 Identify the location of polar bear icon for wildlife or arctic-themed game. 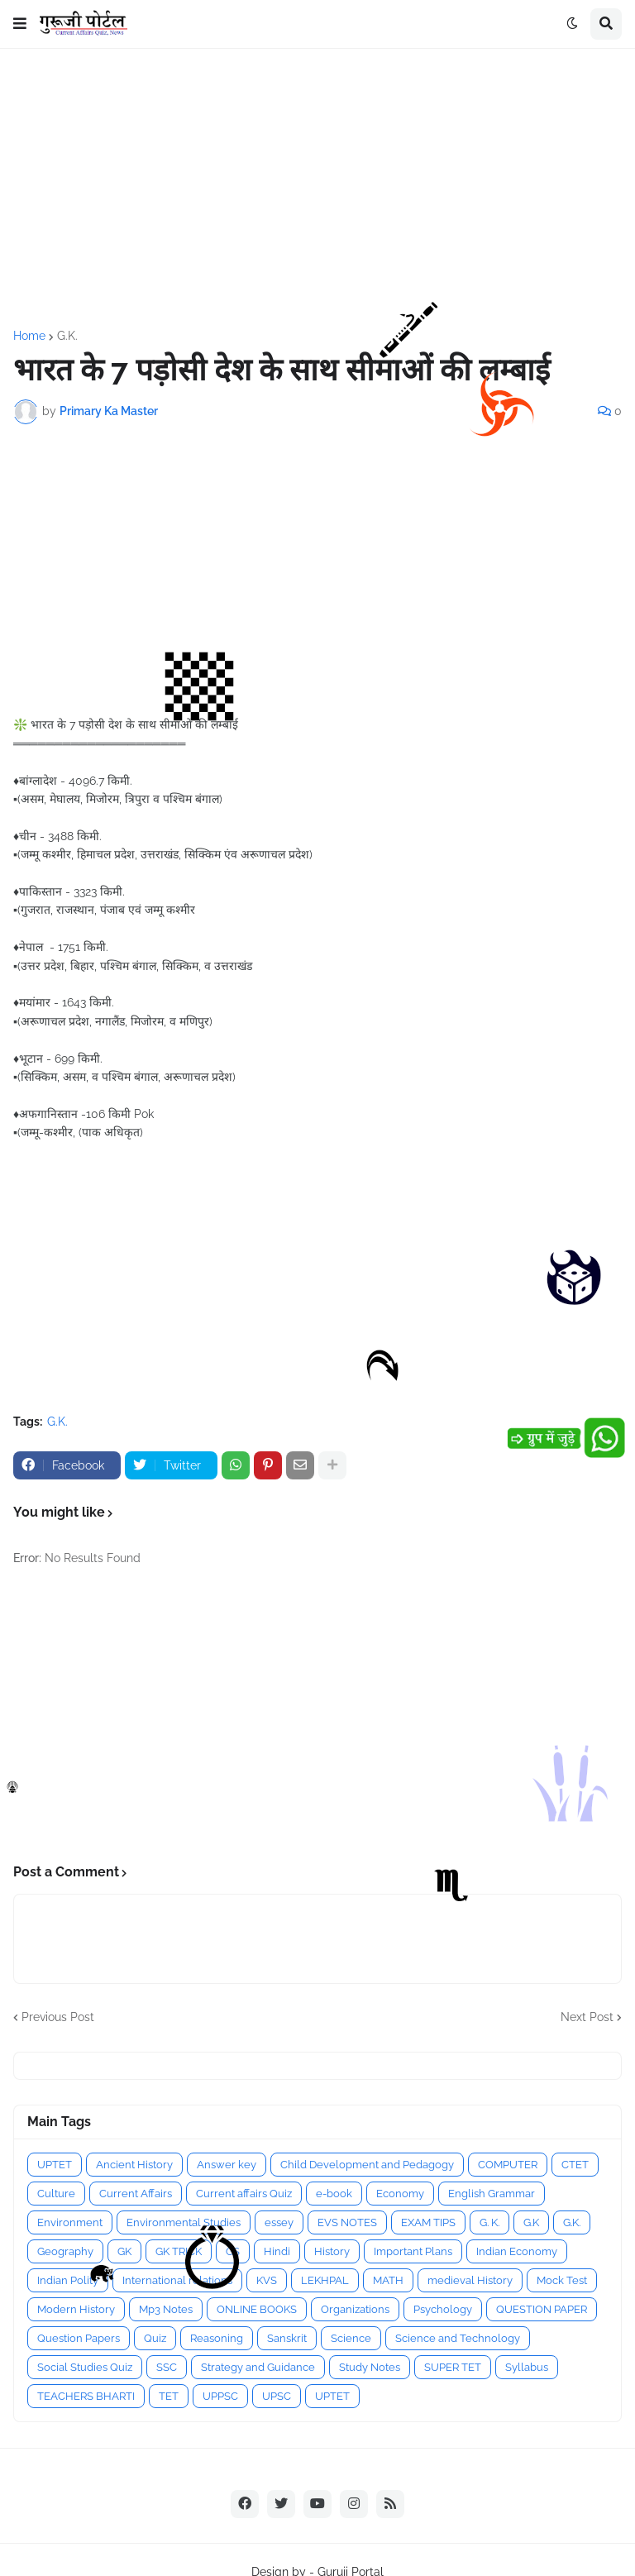
(102, 2273).